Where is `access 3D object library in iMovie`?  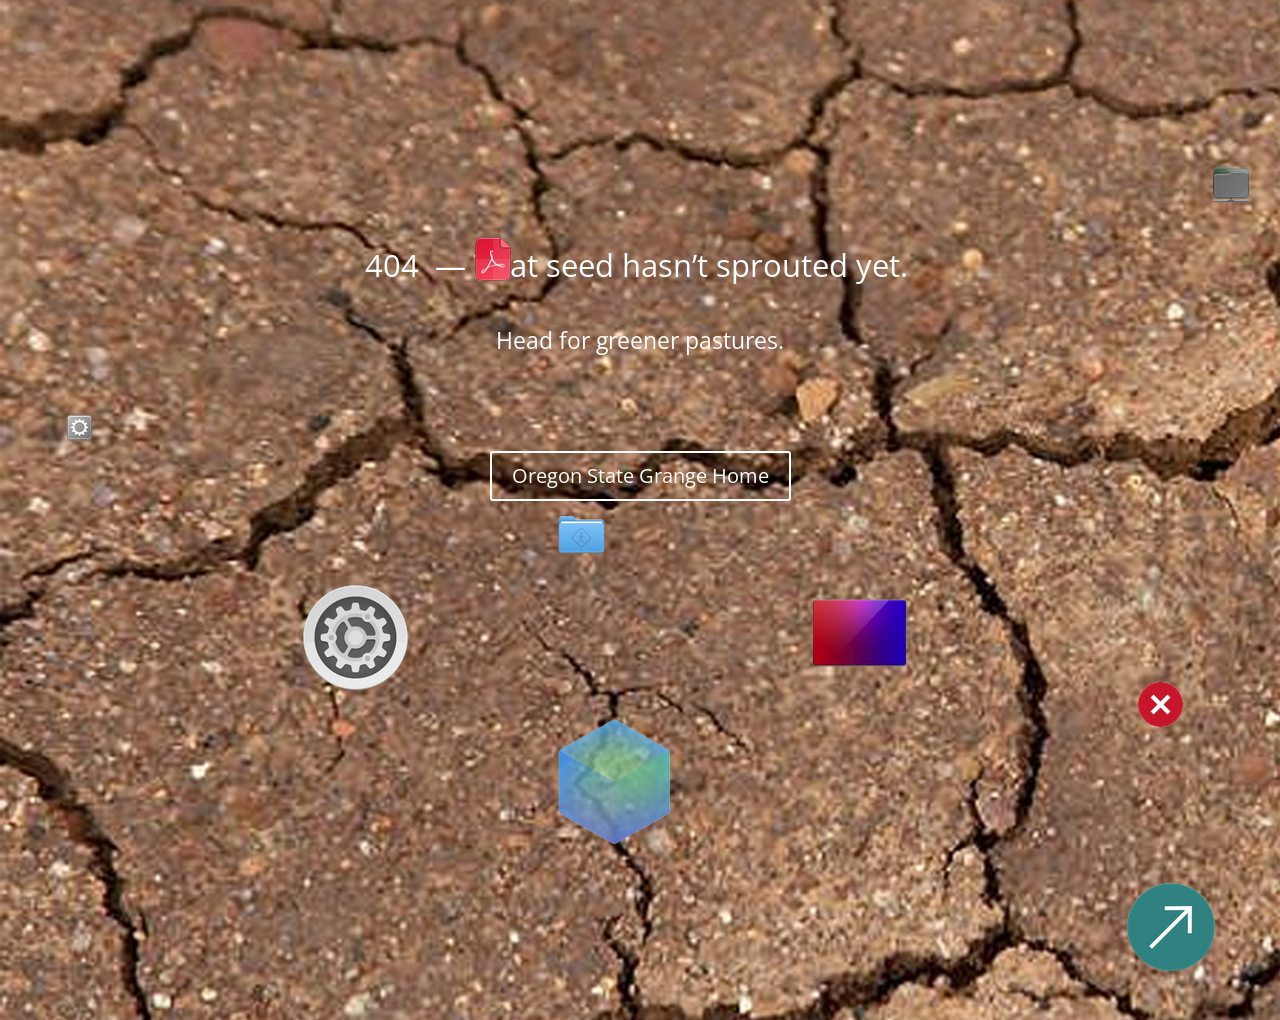
access 3D object library in iMovie is located at coordinates (614, 782).